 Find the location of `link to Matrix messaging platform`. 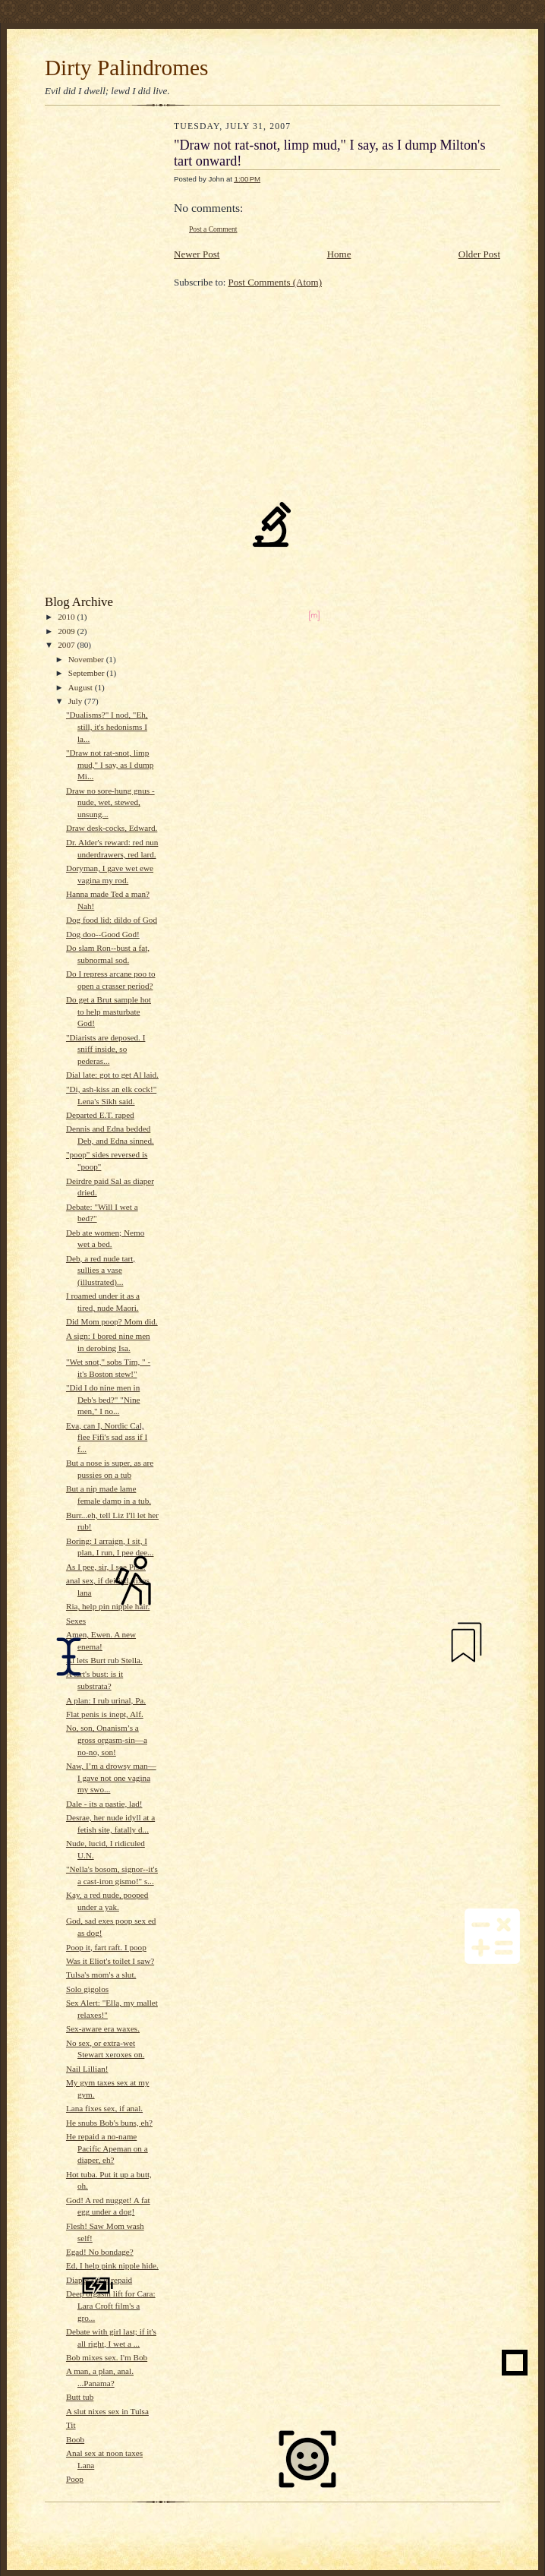

link to Matrix messaging platform is located at coordinates (314, 616).